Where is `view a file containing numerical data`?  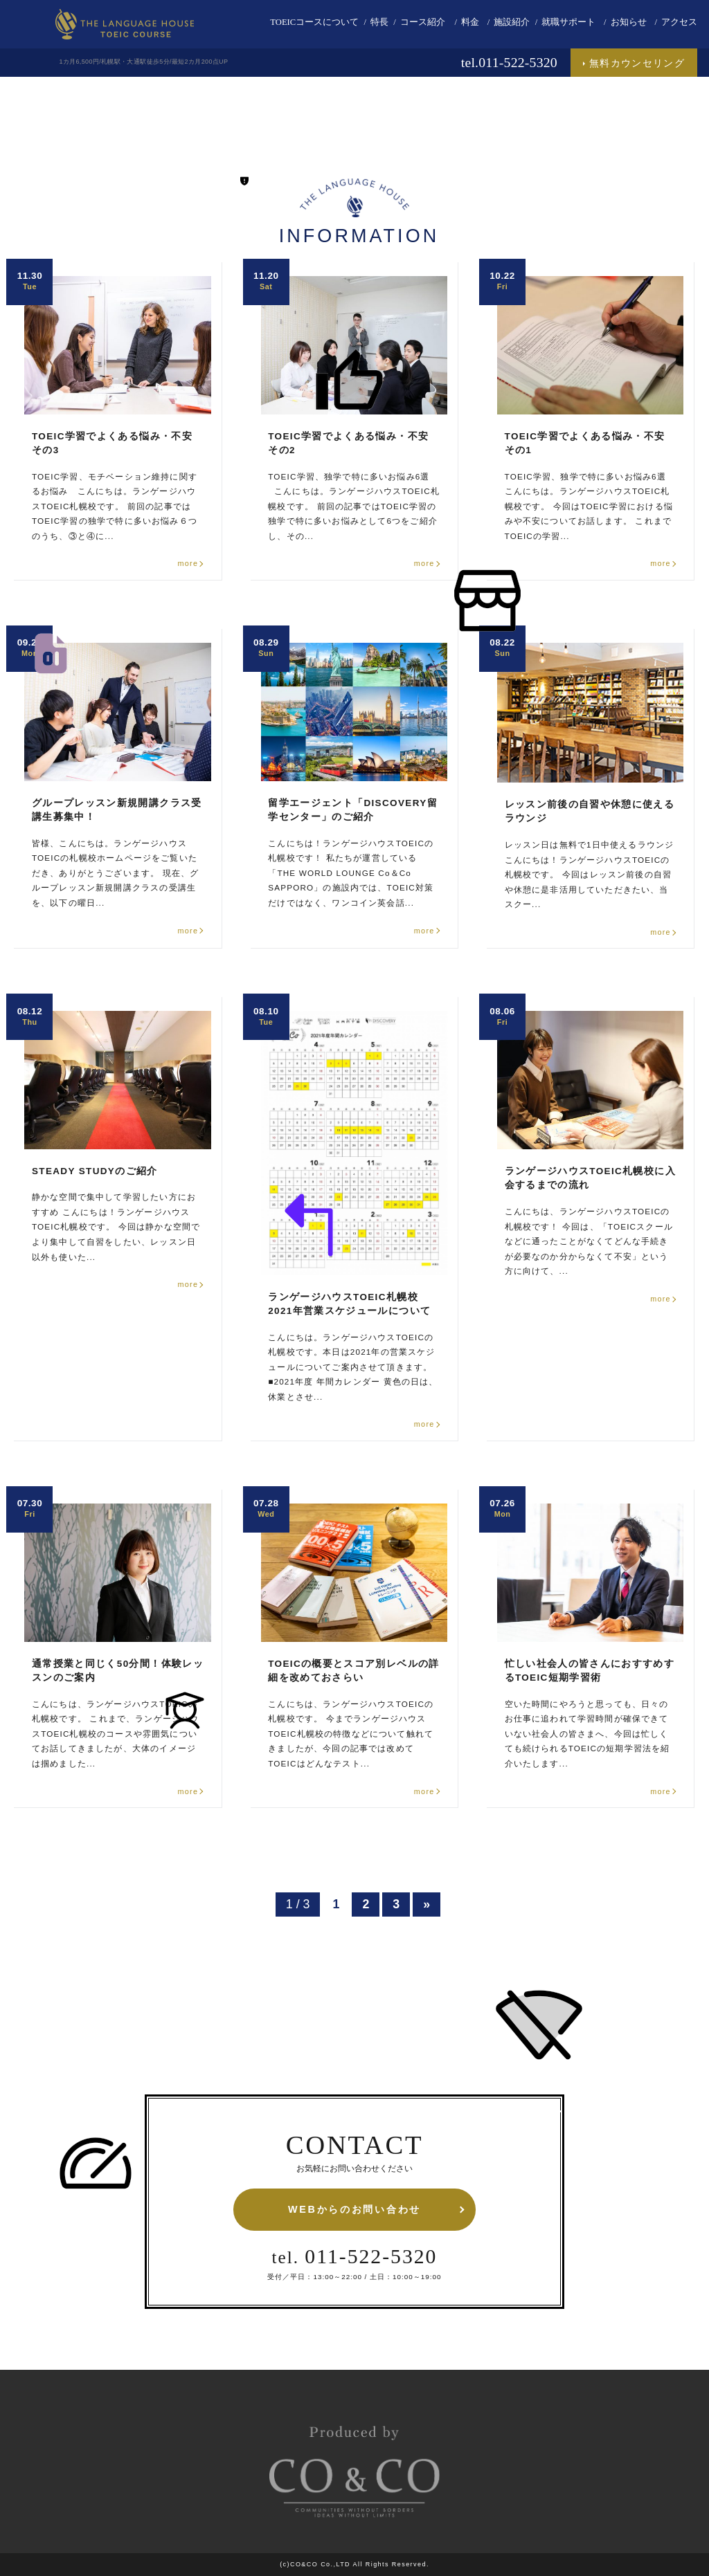 view a file containing numerical data is located at coordinates (51, 653).